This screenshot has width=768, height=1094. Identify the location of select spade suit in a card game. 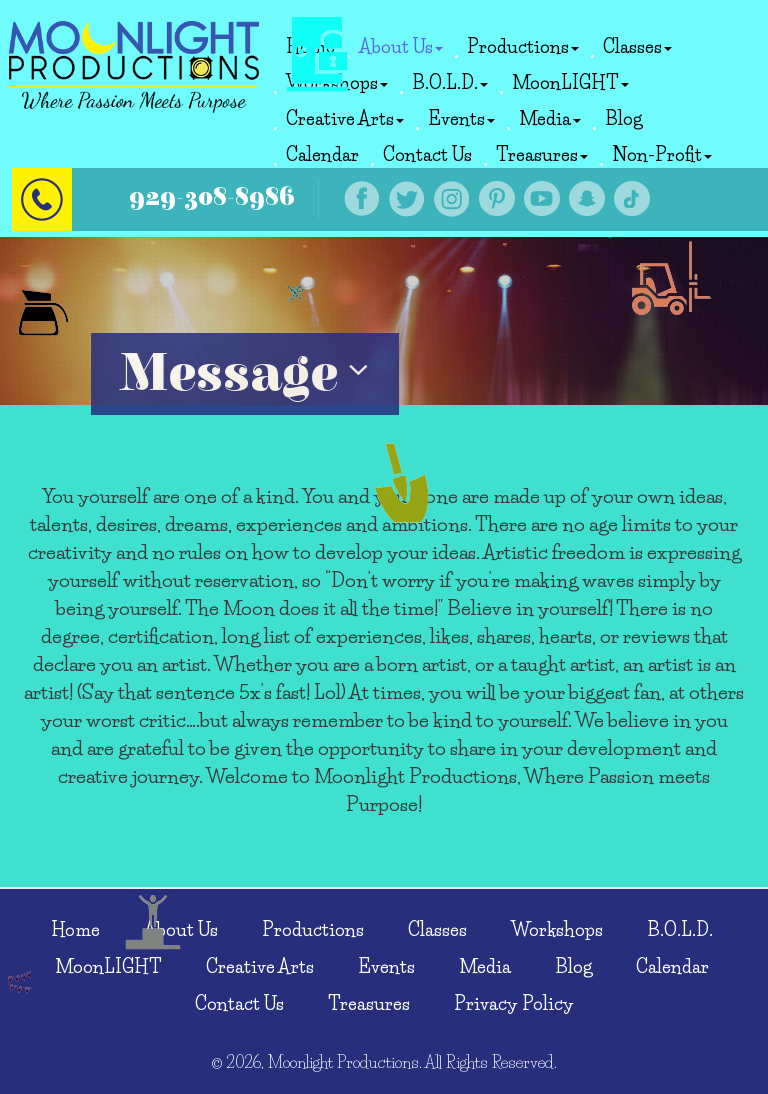
(399, 483).